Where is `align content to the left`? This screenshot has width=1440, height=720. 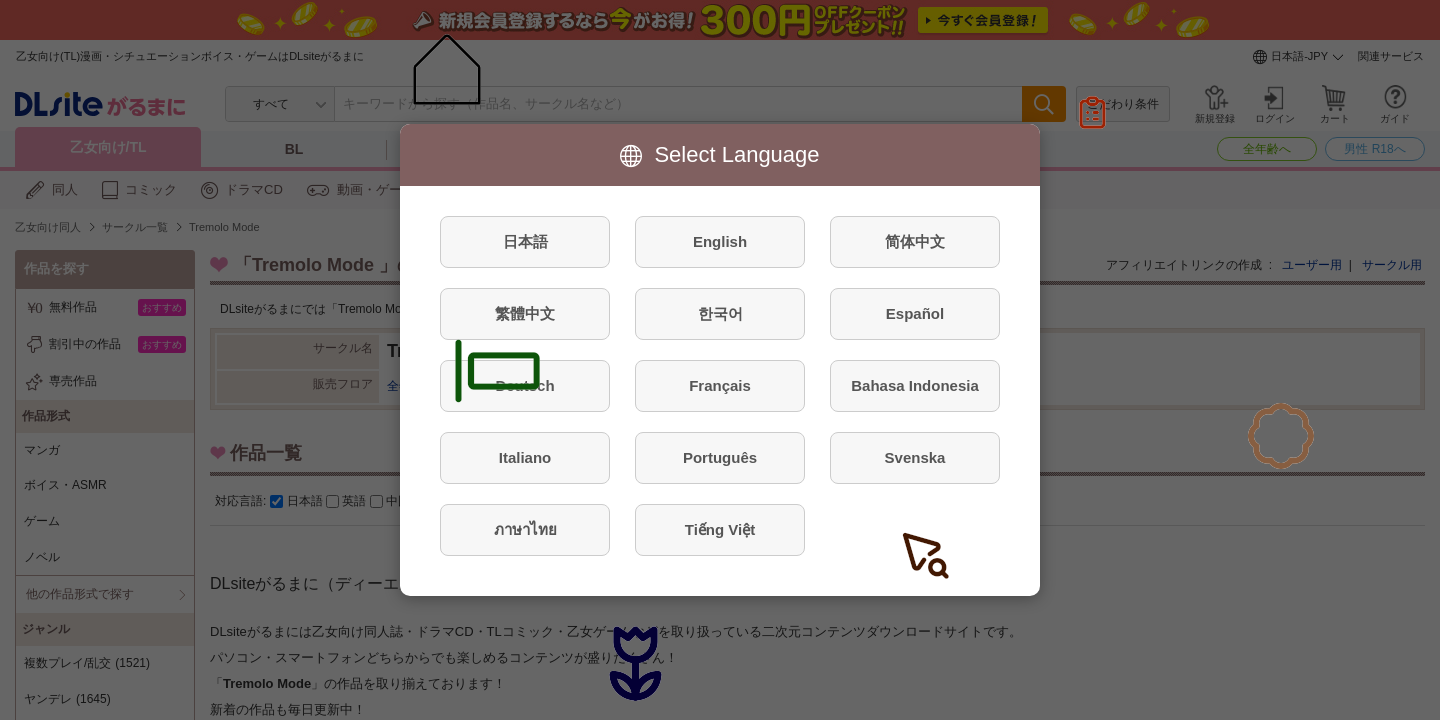 align content to the left is located at coordinates (496, 371).